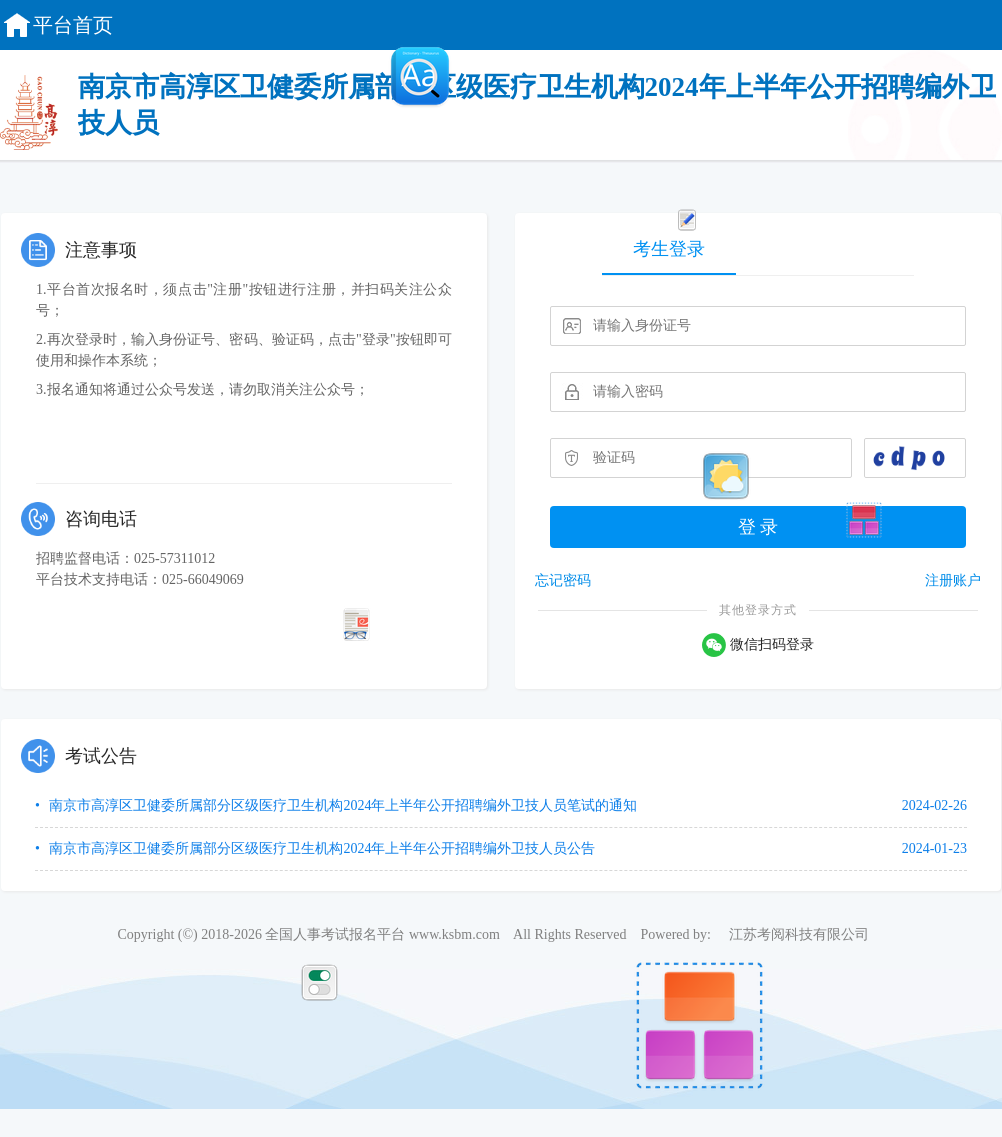 The height and width of the screenshot is (1137, 1002). I want to click on open atril document viewer, so click(356, 624).